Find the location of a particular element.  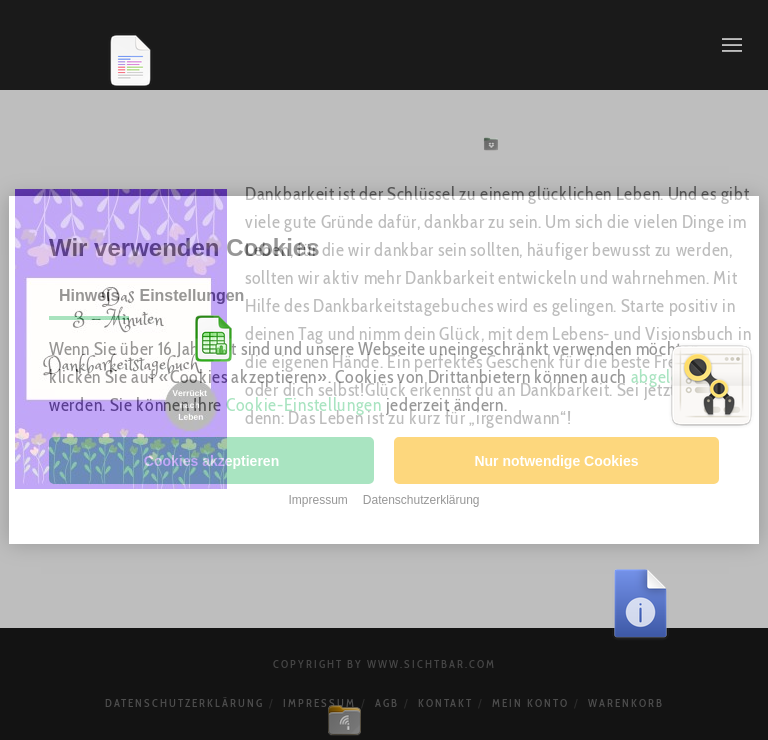

open your dropbox folder is located at coordinates (491, 144).